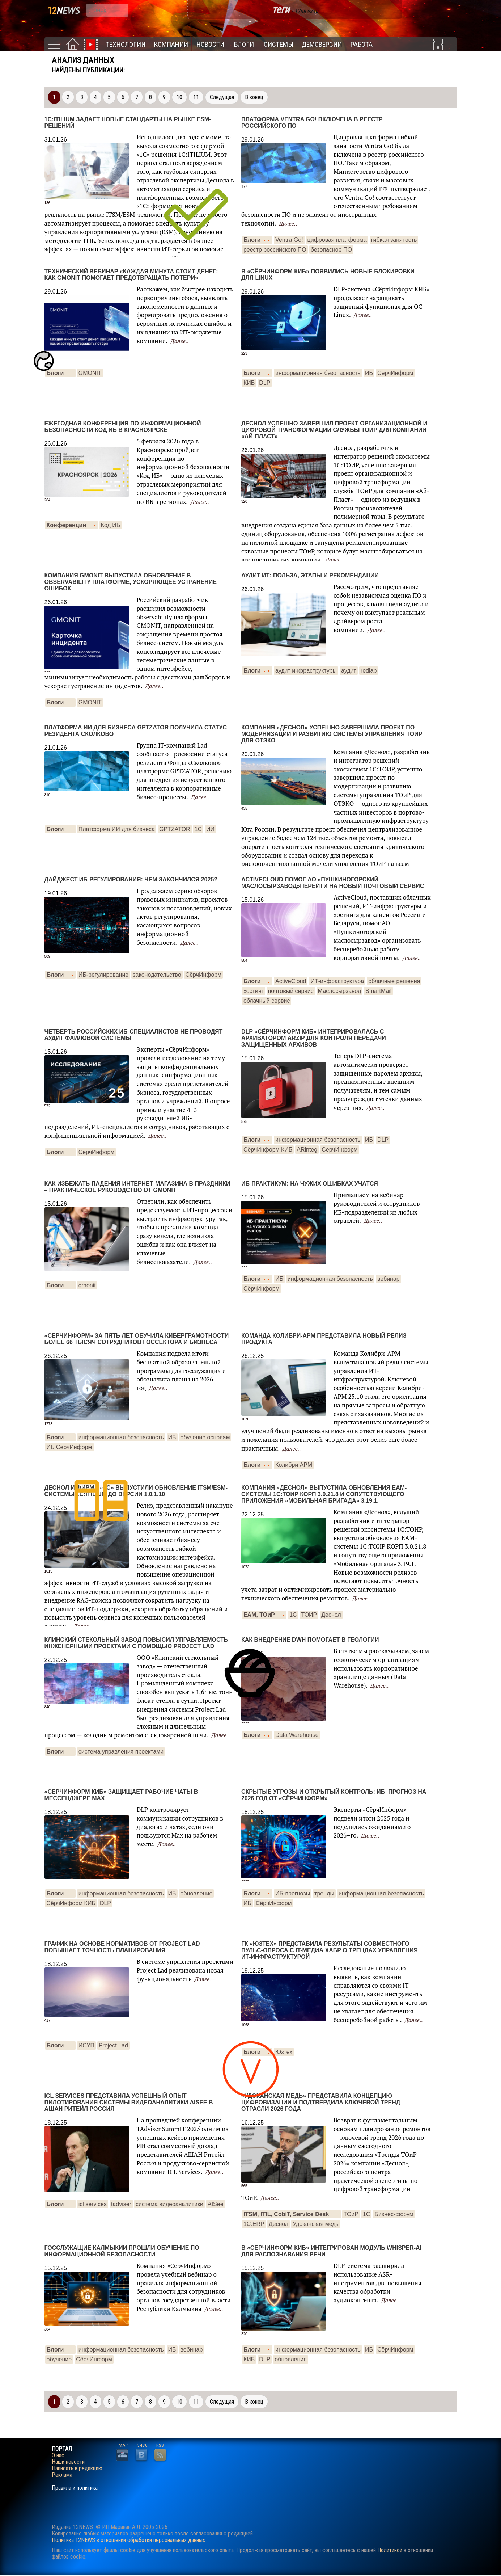 Image resolution: width=501 pixels, height=2576 pixels. What do you see at coordinates (44, 361) in the screenshot?
I see `switch to international or global settings` at bounding box center [44, 361].